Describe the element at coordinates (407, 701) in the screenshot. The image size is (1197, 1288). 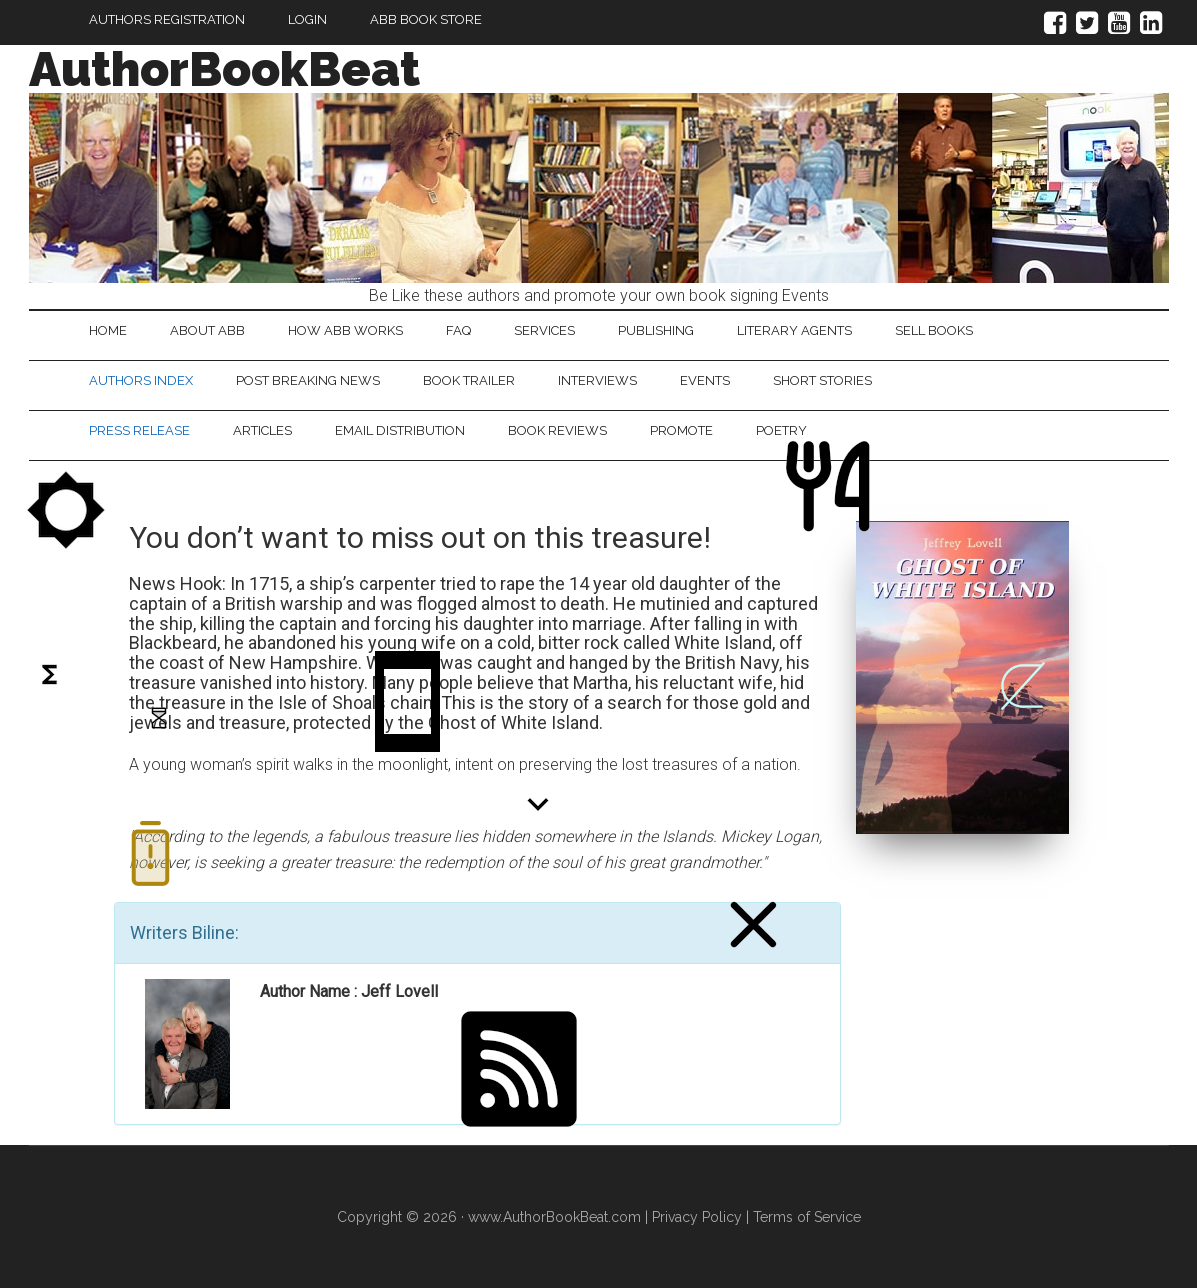
I see `set this device as primary phone` at that location.